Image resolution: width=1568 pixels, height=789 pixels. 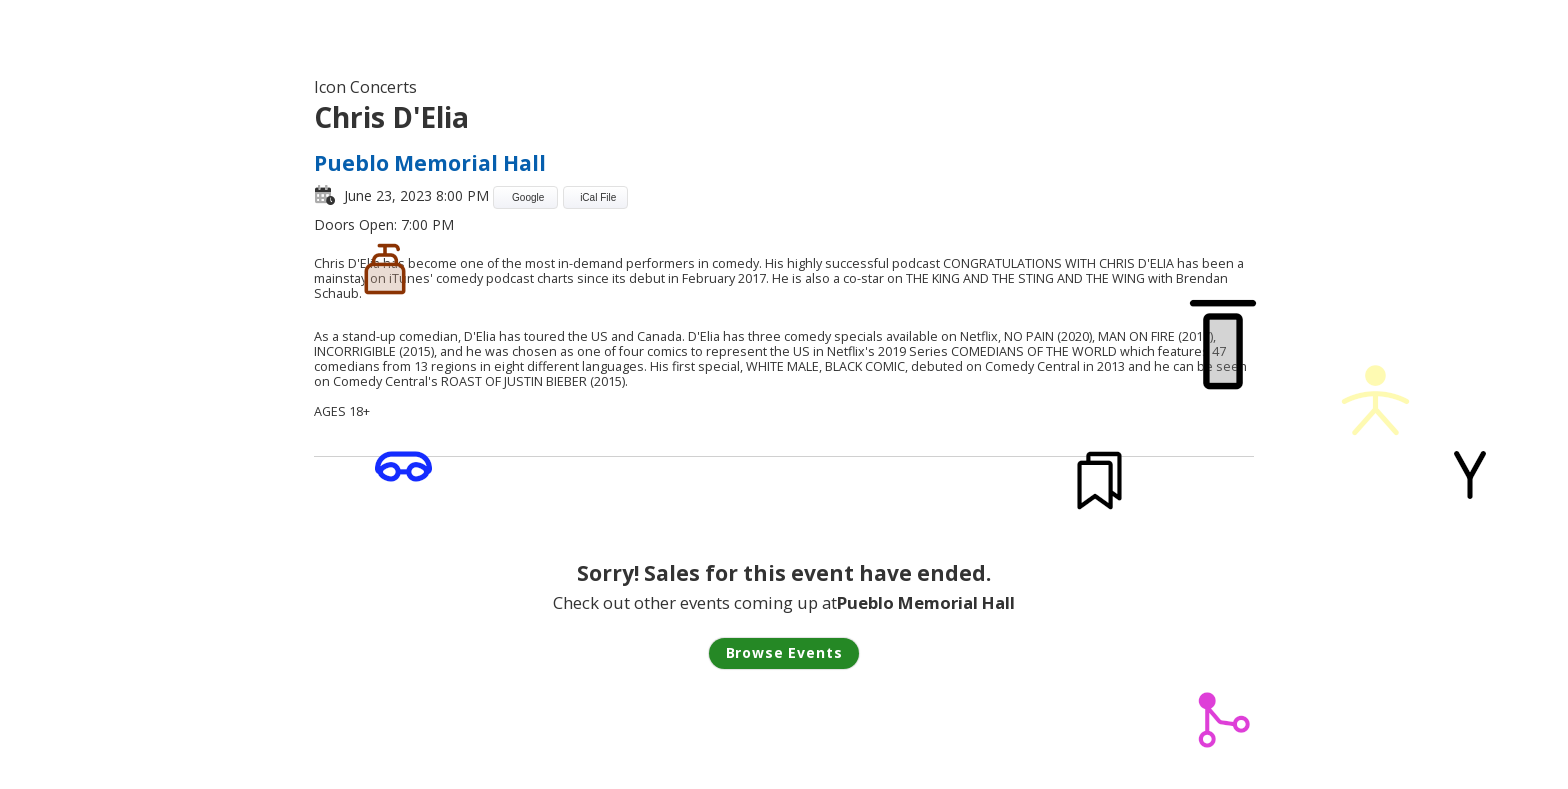 I want to click on merge branches in version control, so click(x=1220, y=720).